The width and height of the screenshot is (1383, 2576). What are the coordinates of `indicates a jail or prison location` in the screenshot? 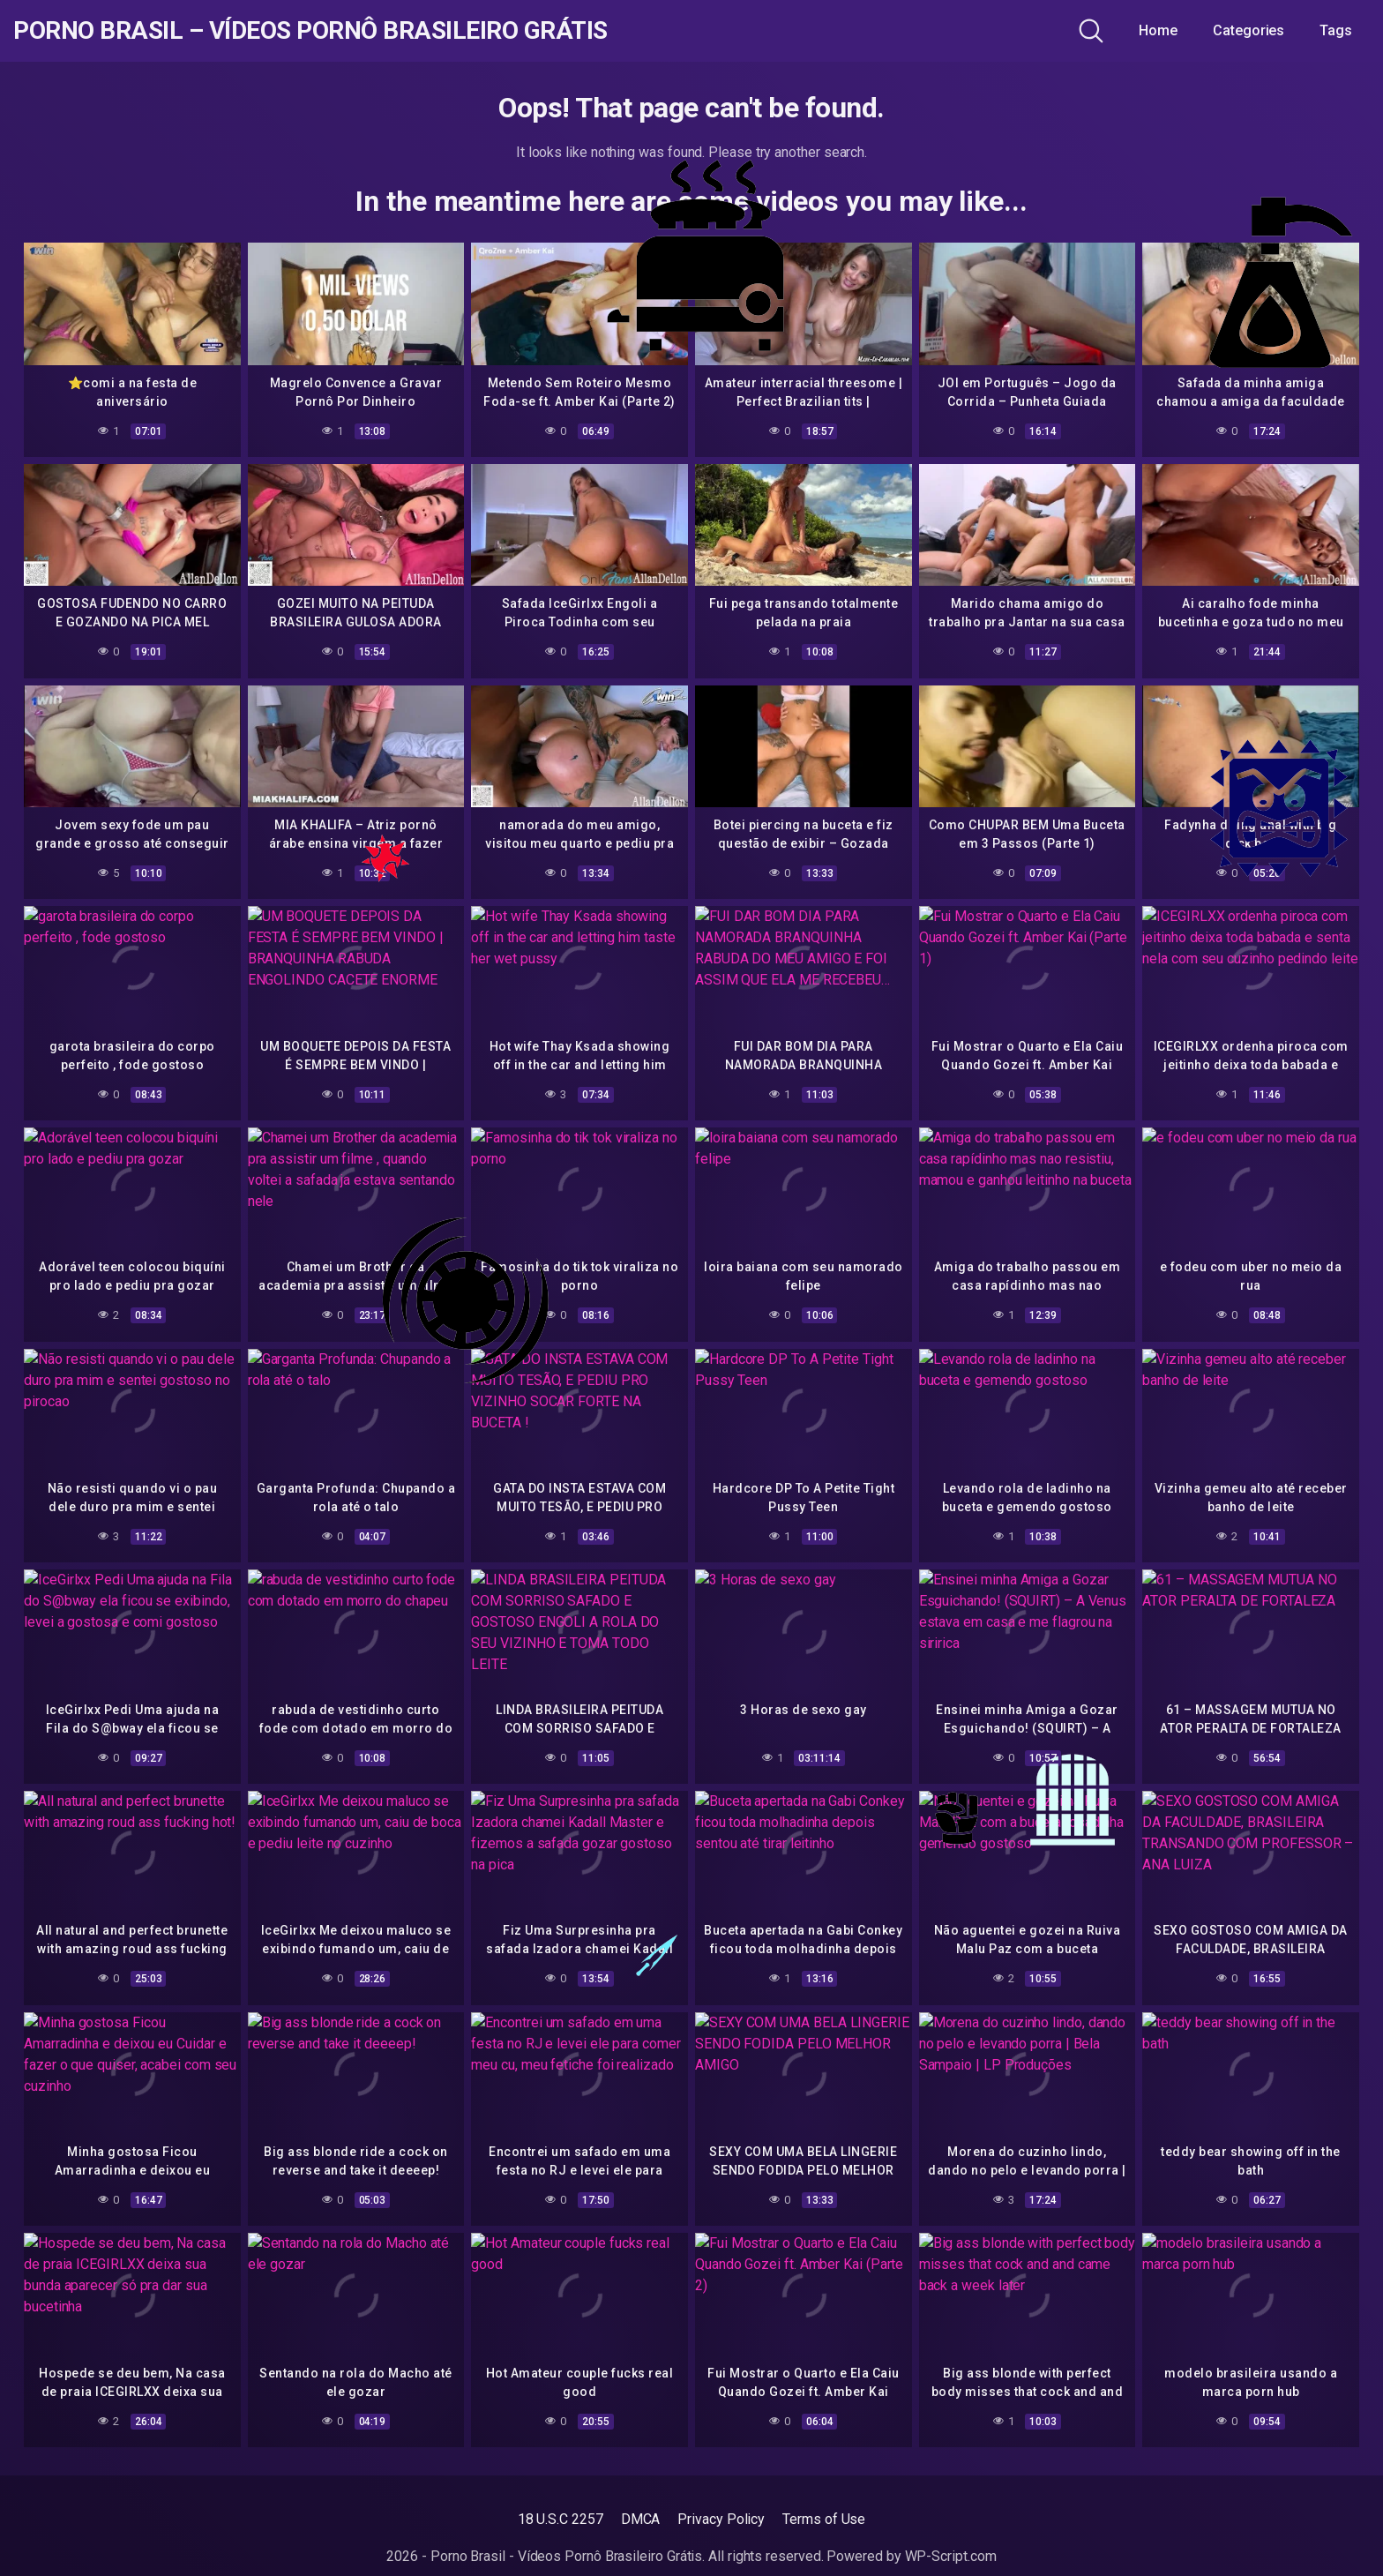 It's located at (1073, 1800).